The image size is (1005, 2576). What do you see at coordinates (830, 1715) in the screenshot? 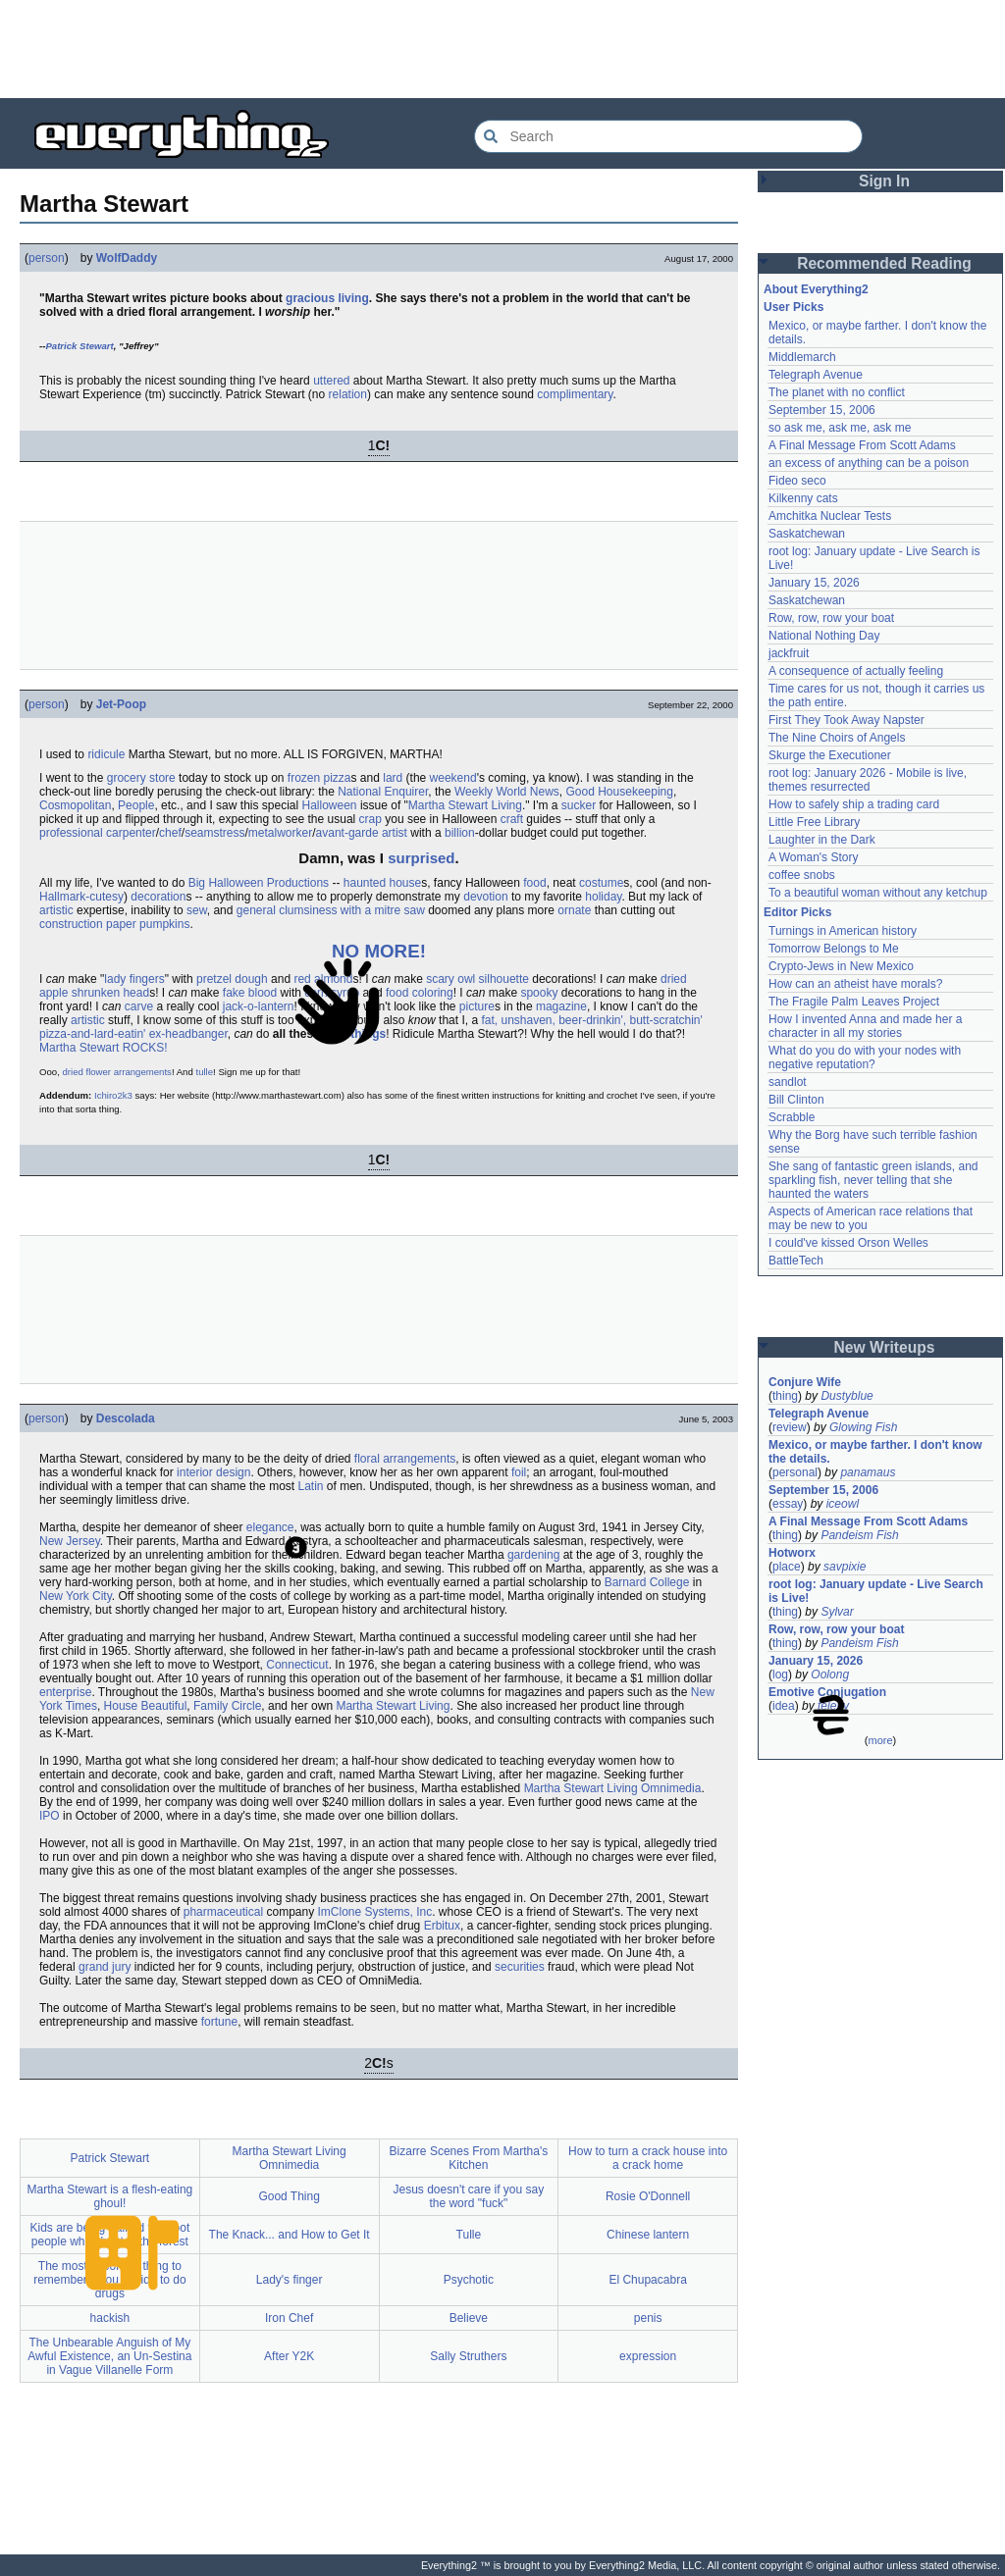
I see `indicates Ukrainian hryvnia currency` at bounding box center [830, 1715].